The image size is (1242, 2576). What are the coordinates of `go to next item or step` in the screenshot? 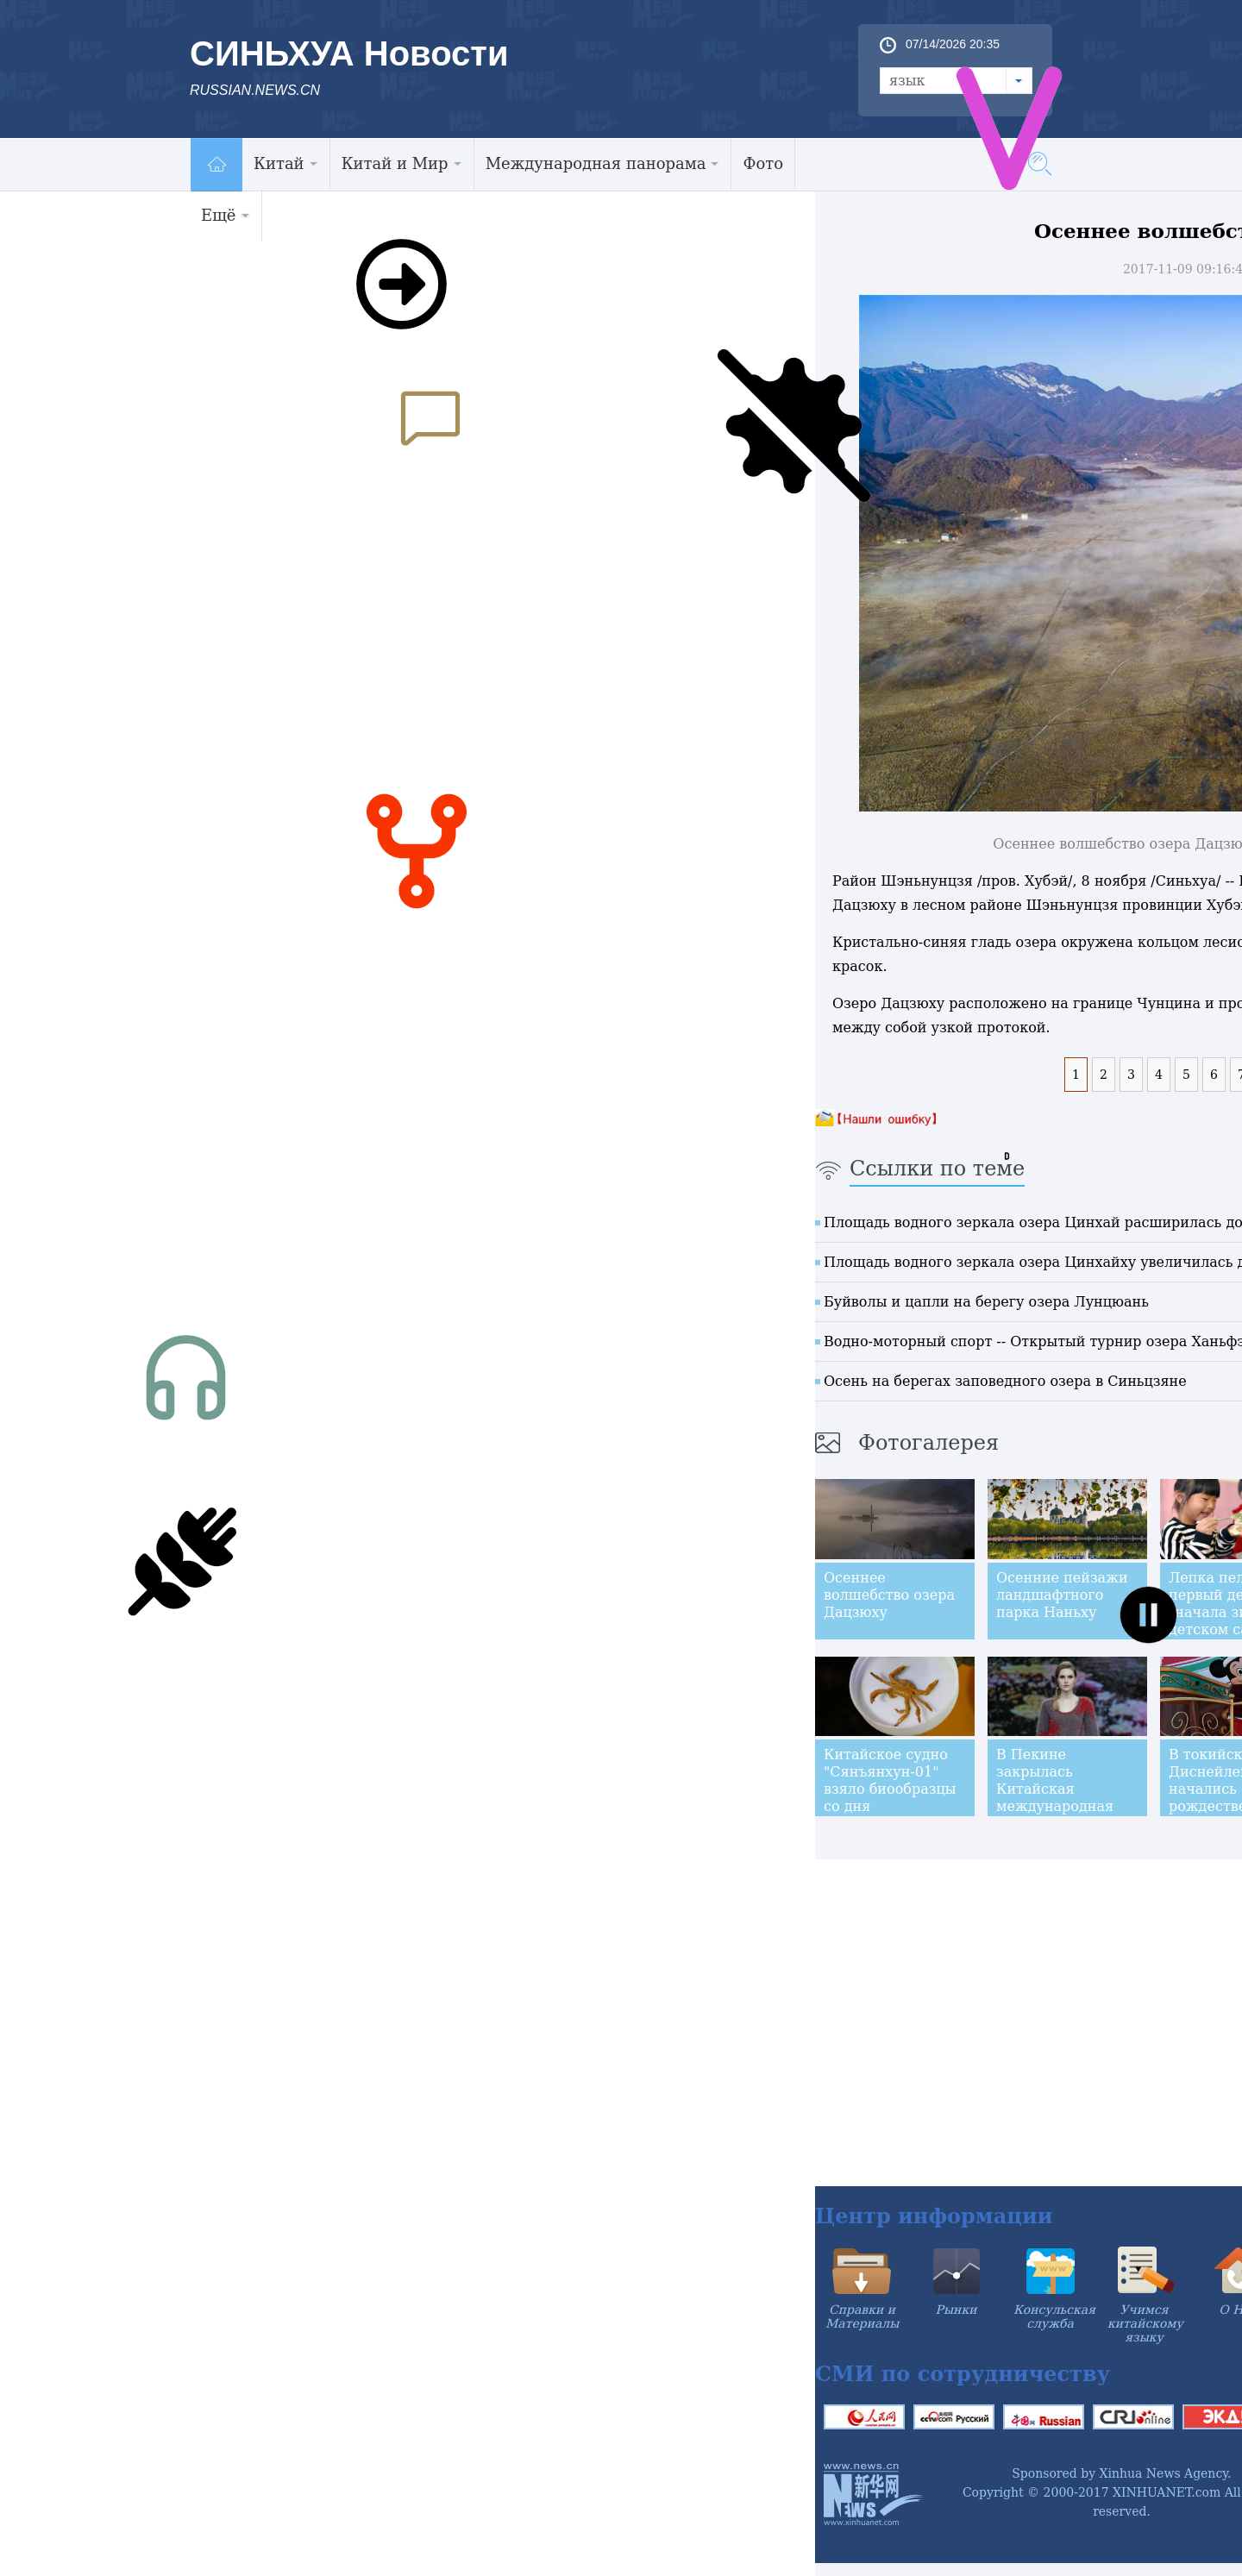 It's located at (401, 284).